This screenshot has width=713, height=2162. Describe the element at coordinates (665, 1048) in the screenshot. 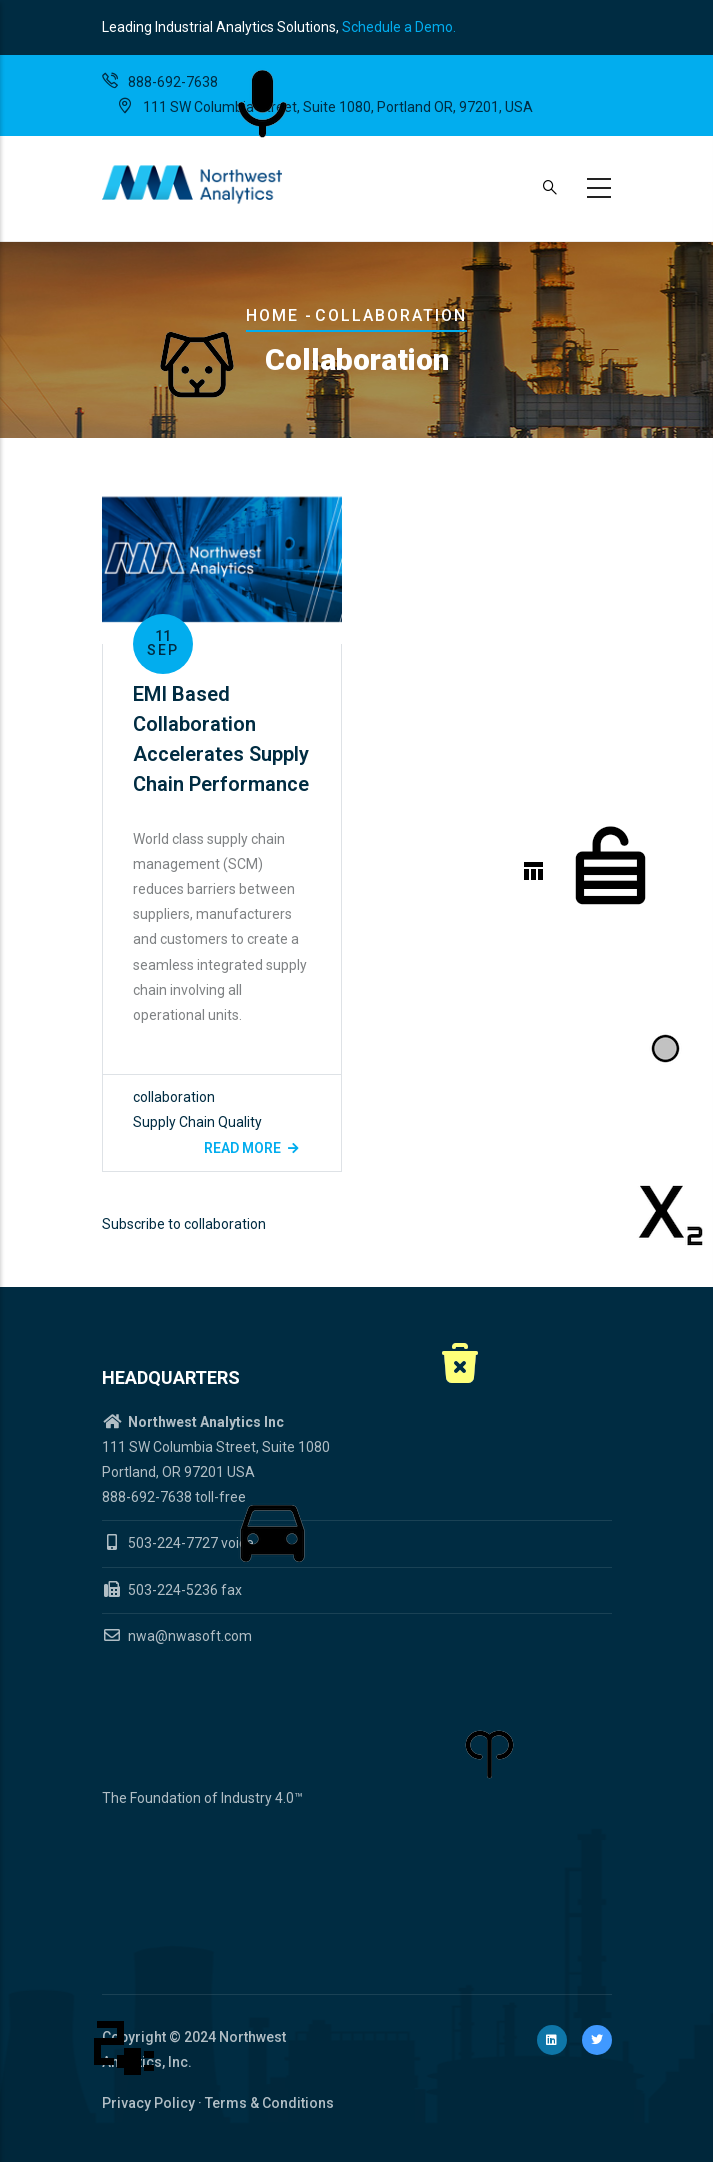

I see `camera lens or photography mode` at that location.